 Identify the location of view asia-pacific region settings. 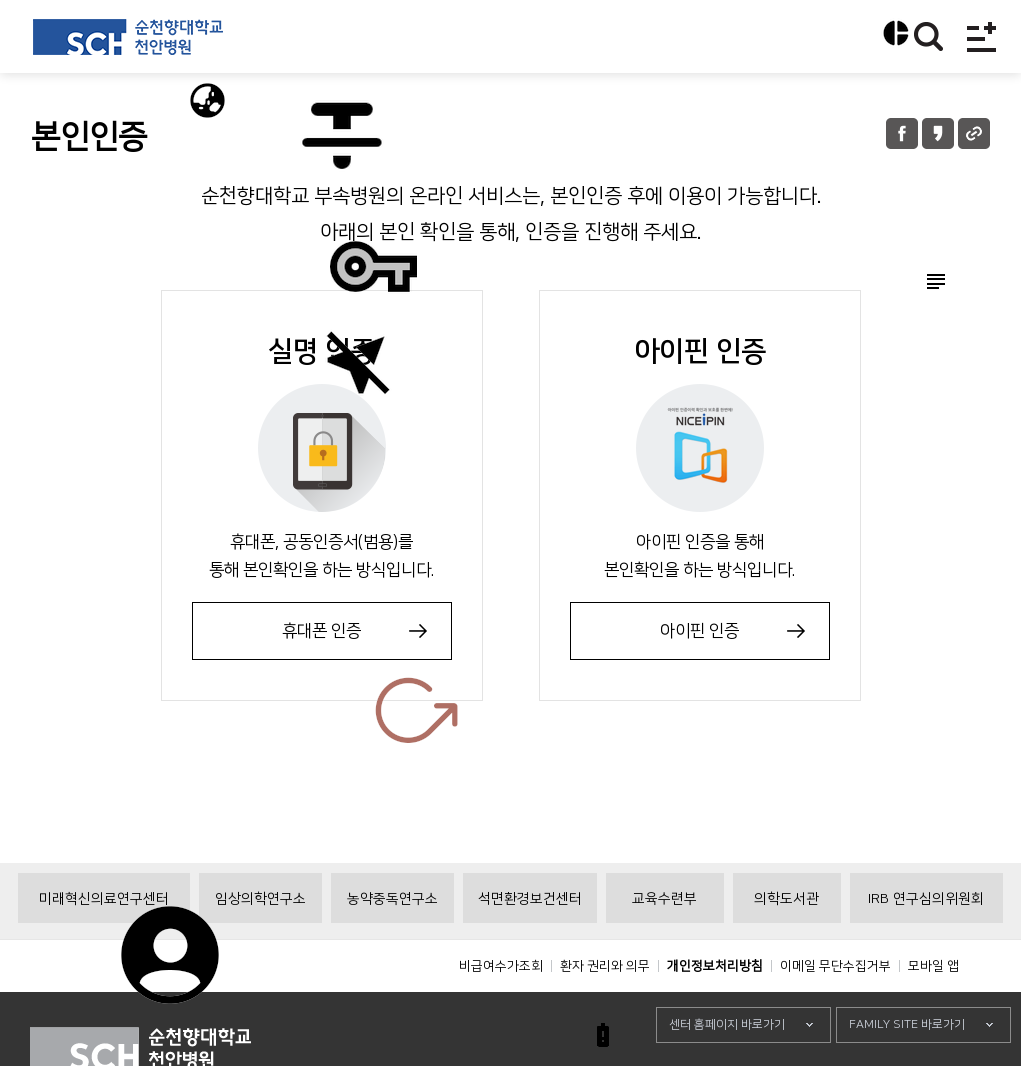
(207, 100).